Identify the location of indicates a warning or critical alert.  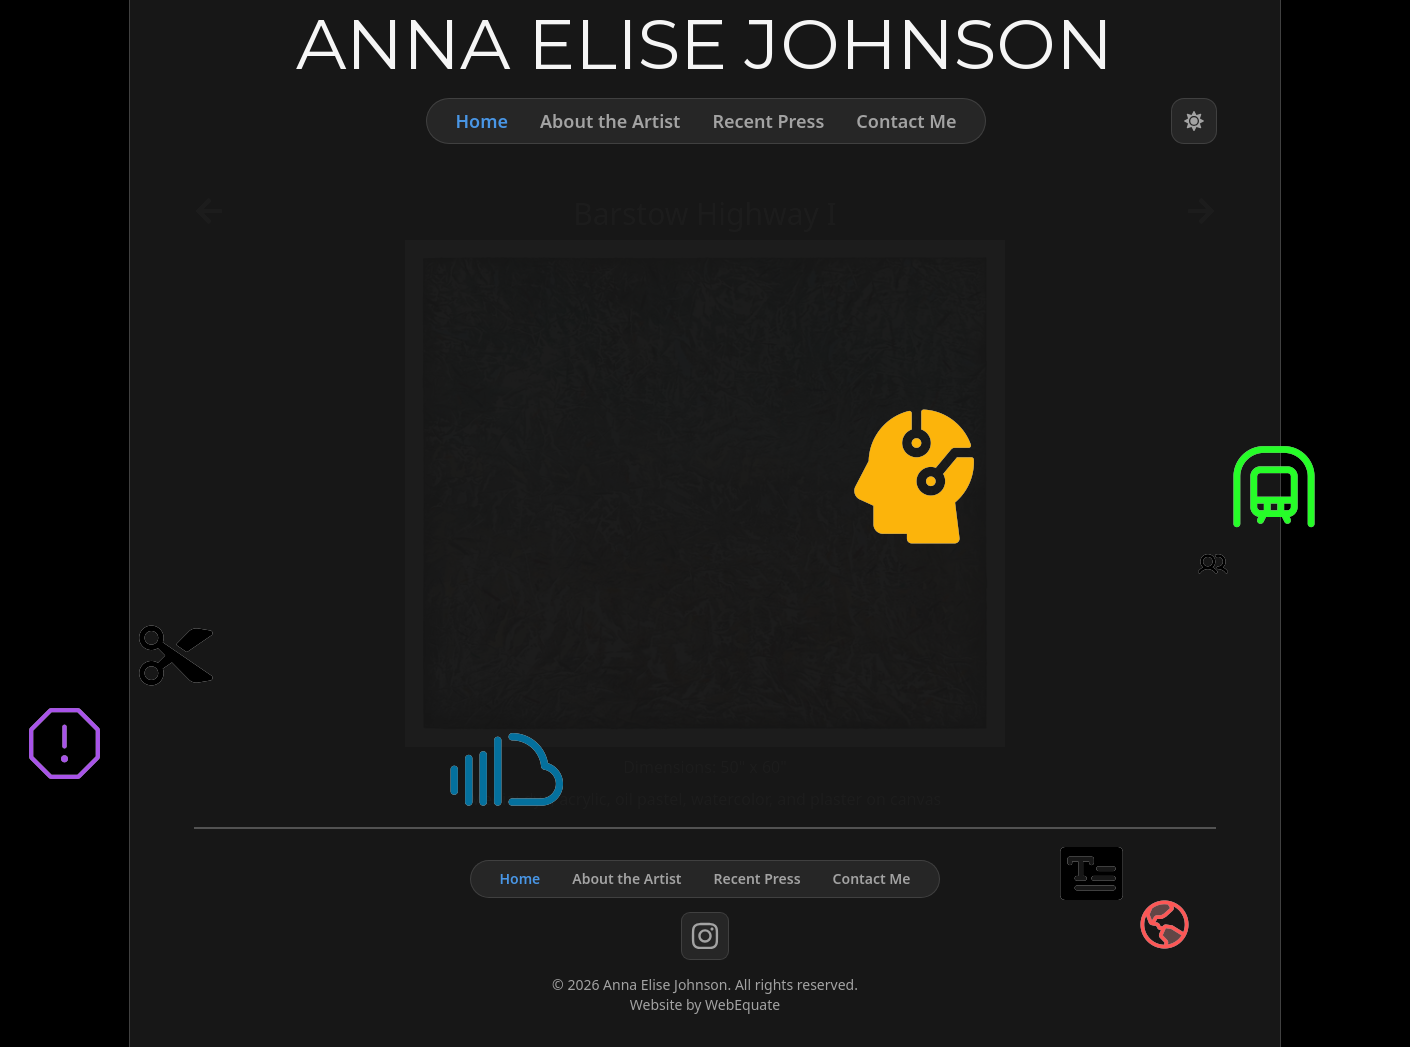
(64, 743).